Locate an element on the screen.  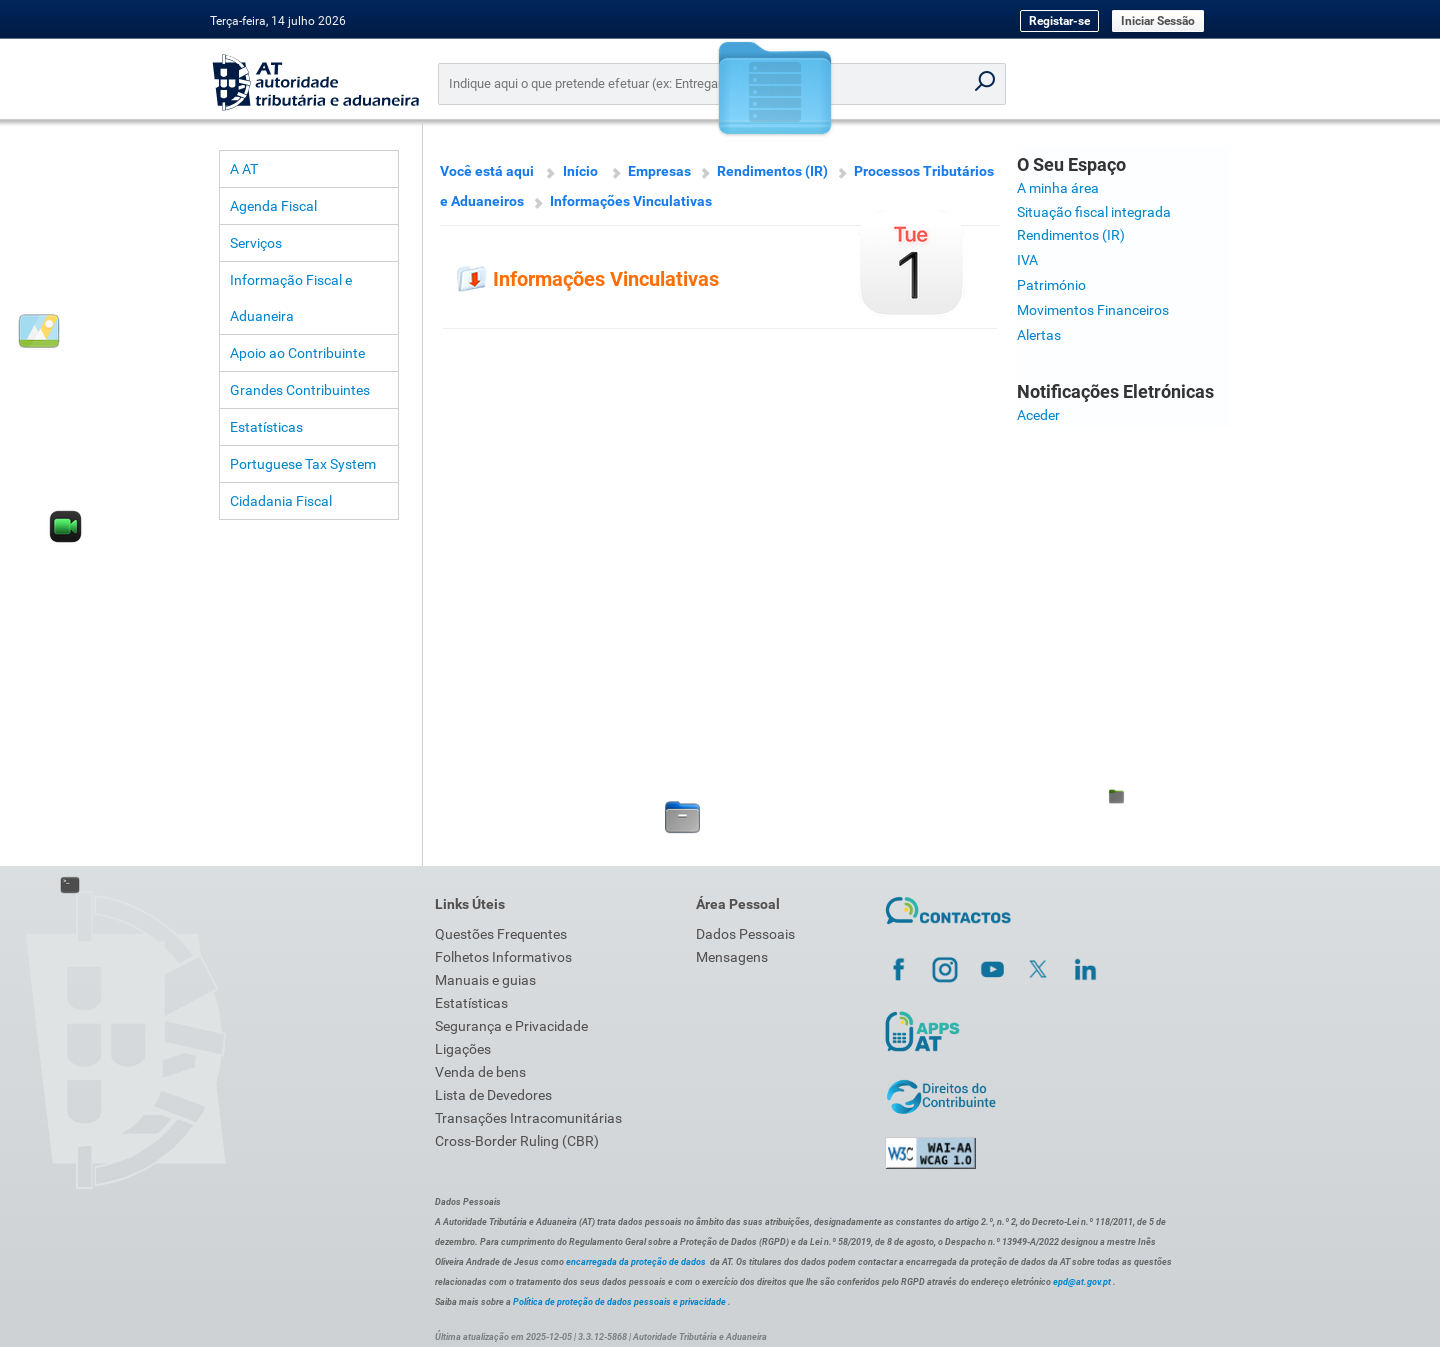
open the photo gallery app is located at coordinates (39, 331).